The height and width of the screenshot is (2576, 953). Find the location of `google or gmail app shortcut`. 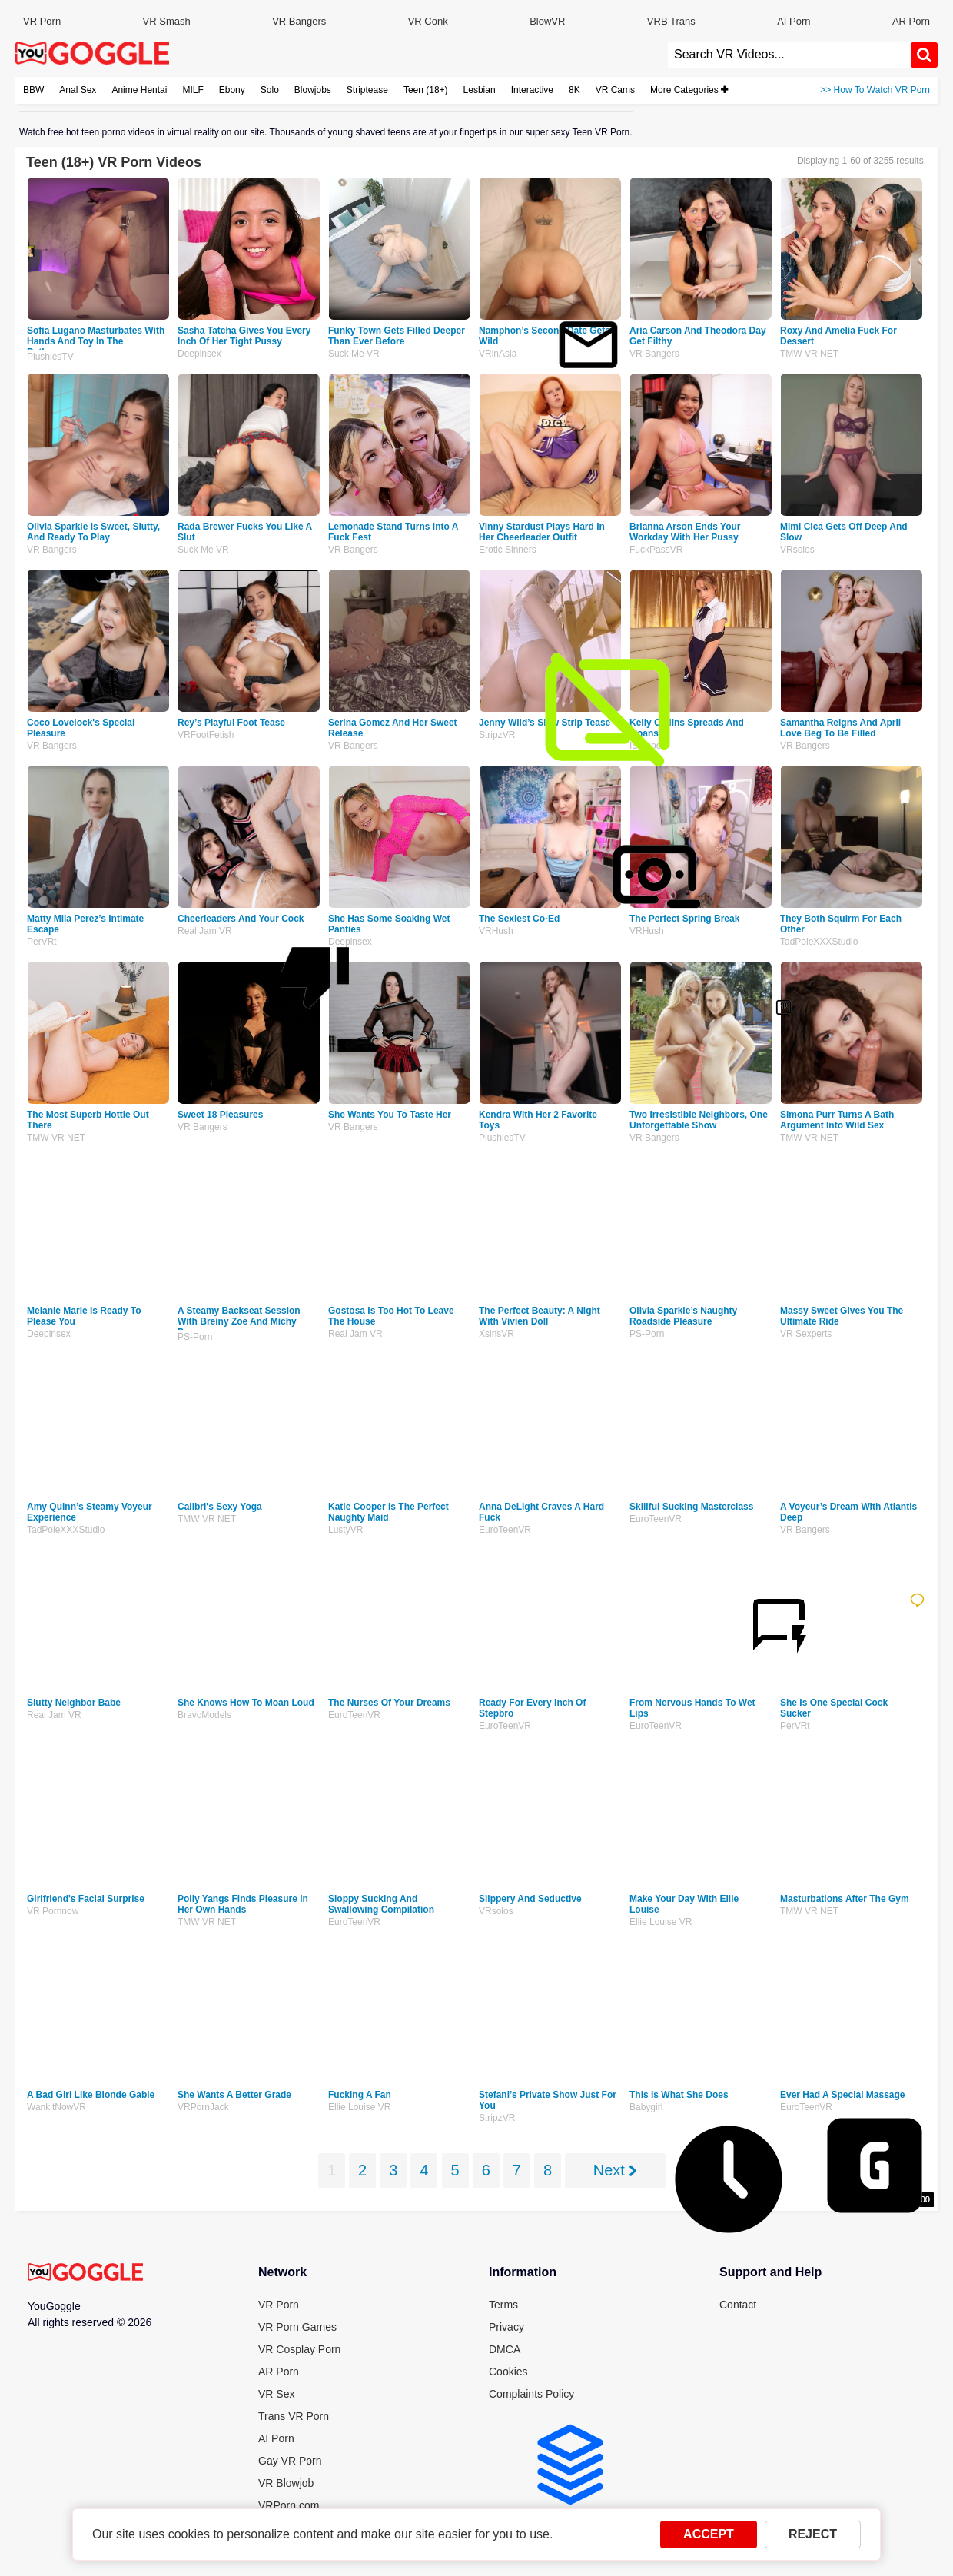

google or gmail app shortcut is located at coordinates (875, 2166).